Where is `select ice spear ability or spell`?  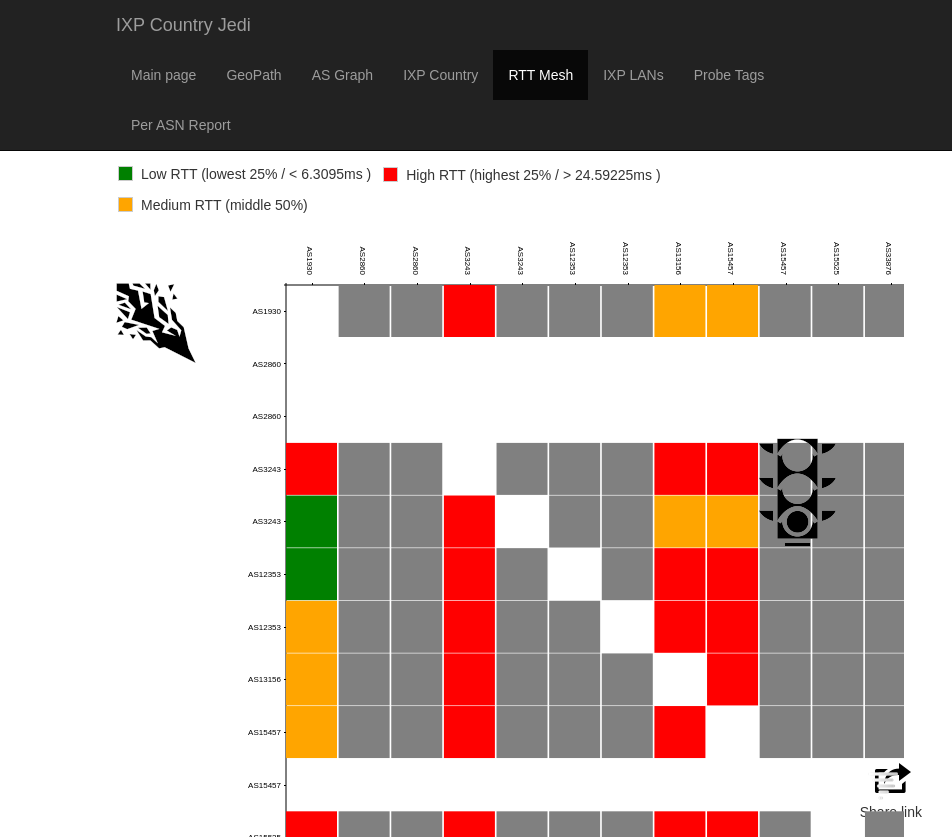
select ice spear ability or spell is located at coordinates (155, 322).